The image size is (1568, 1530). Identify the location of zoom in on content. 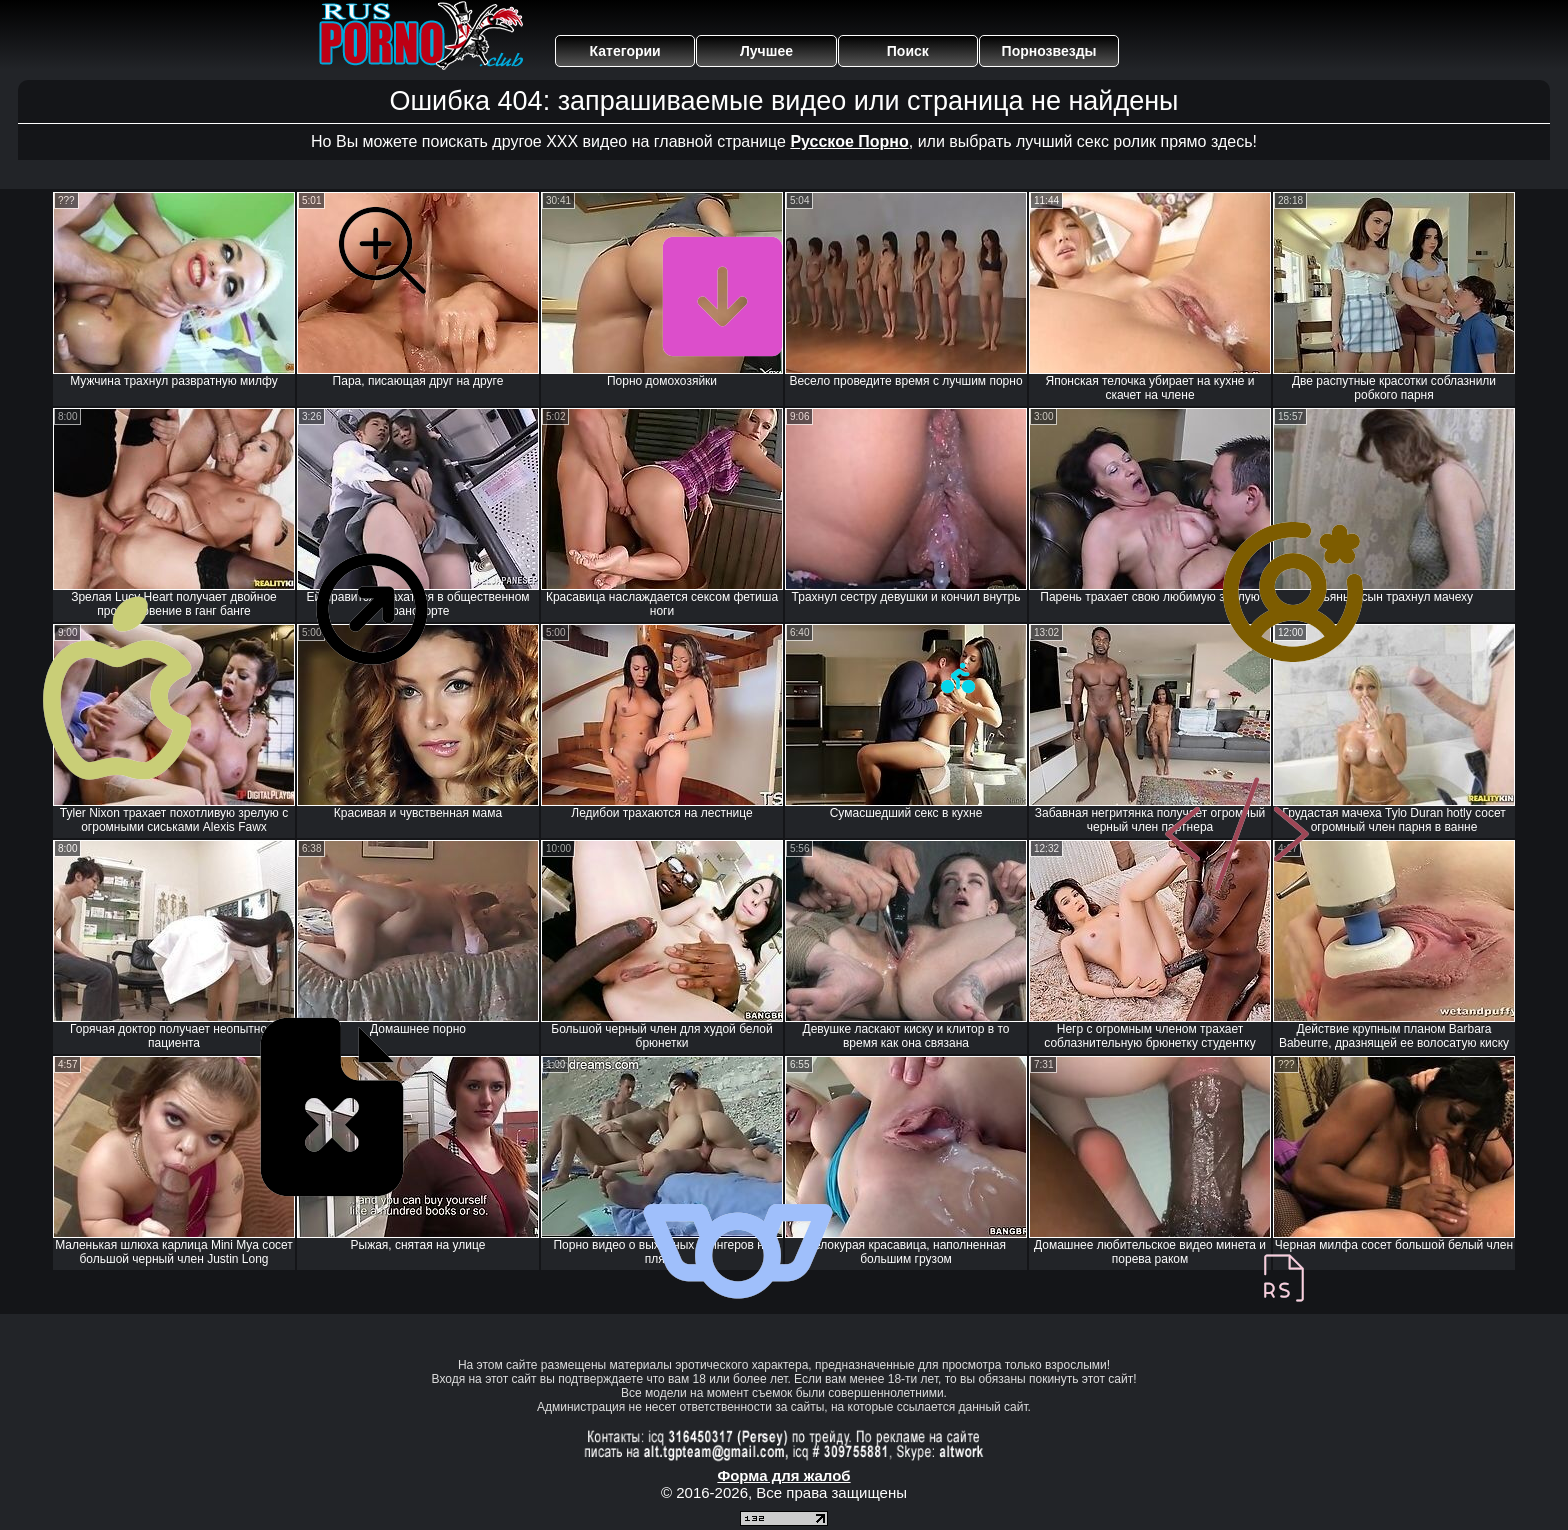
(382, 250).